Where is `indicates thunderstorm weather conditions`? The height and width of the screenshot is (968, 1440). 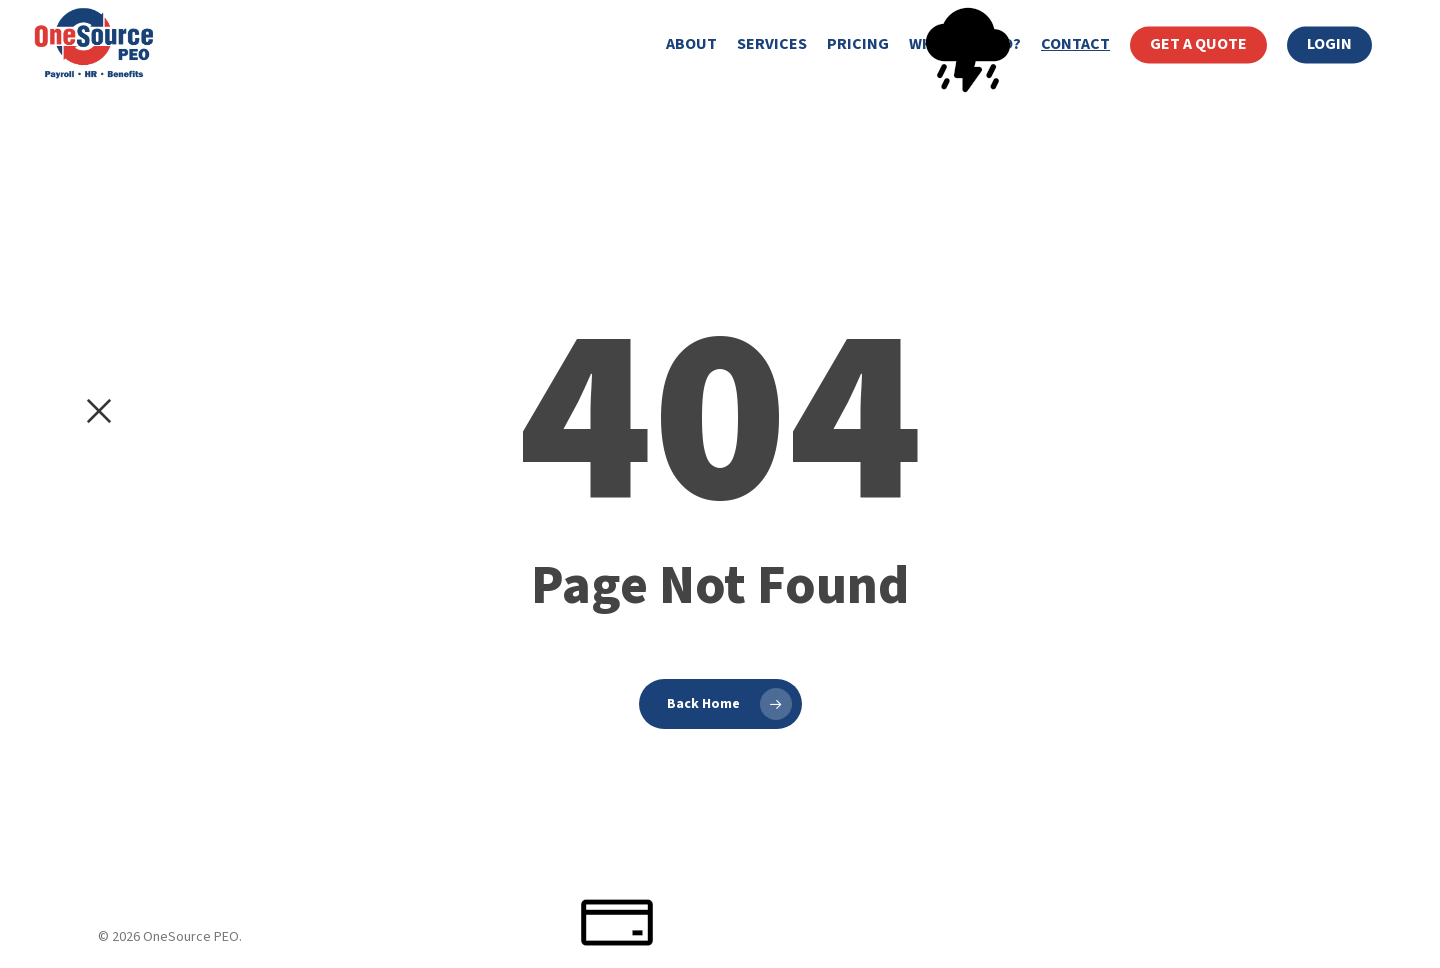 indicates thunderstorm weather conditions is located at coordinates (968, 50).